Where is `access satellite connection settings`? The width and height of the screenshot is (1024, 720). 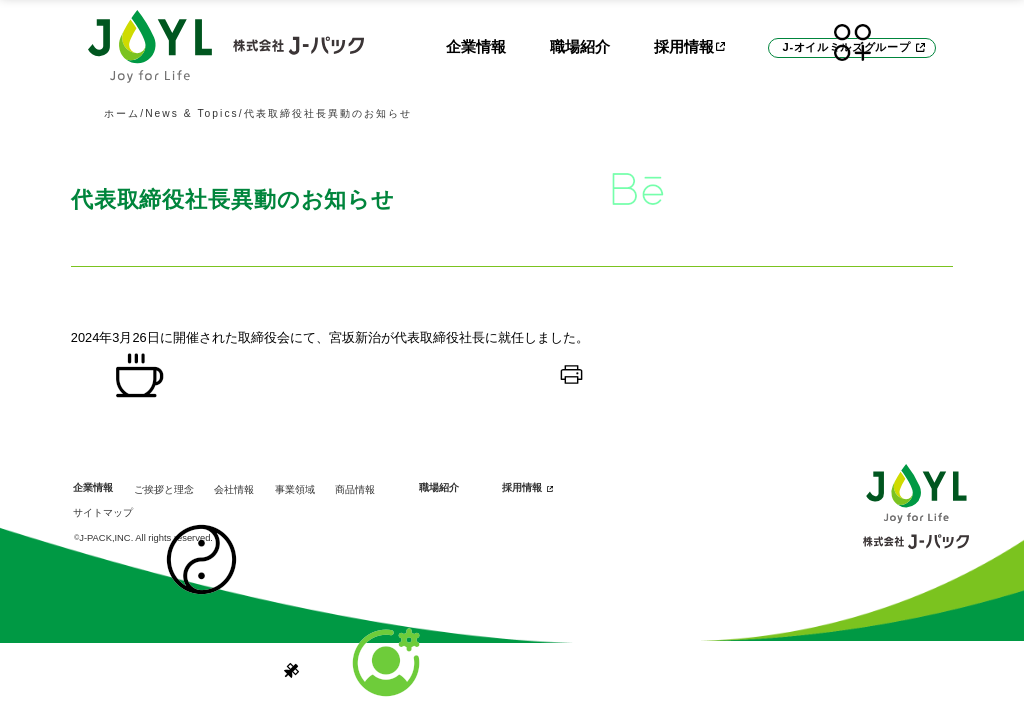
access satellite connection settings is located at coordinates (291, 670).